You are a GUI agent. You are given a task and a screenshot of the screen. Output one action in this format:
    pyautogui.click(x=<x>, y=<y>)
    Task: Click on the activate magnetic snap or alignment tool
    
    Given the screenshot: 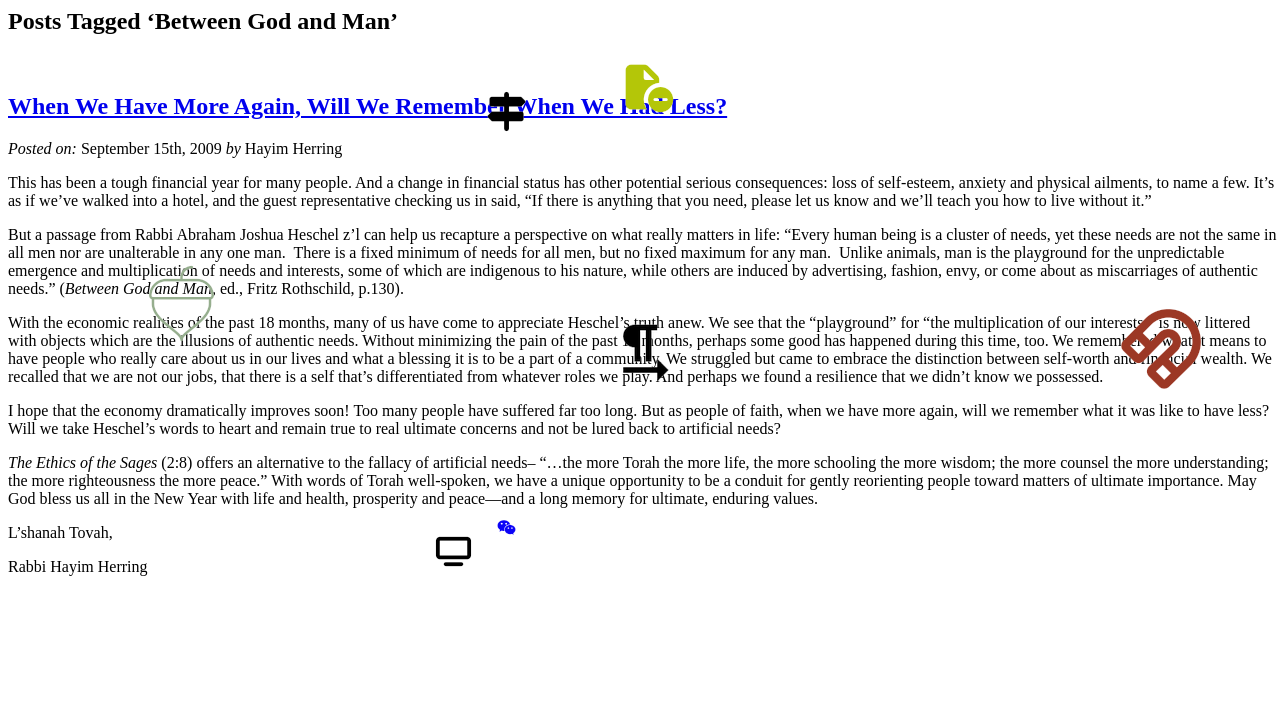 What is the action you would take?
    pyautogui.click(x=1162, y=347)
    